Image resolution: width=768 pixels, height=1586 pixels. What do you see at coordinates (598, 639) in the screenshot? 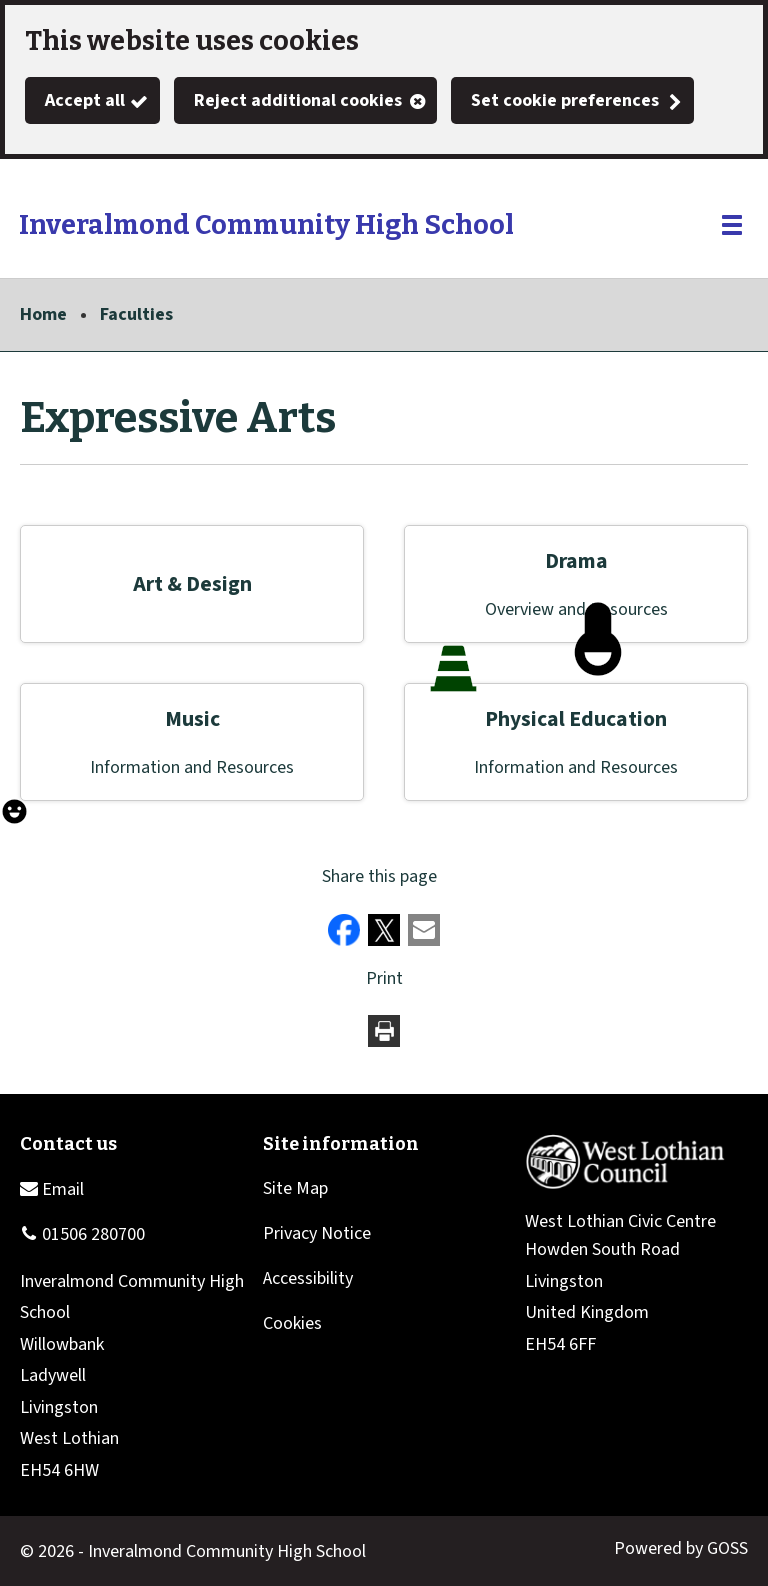
I see `indicates low or cold temperature` at bounding box center [598, 639].